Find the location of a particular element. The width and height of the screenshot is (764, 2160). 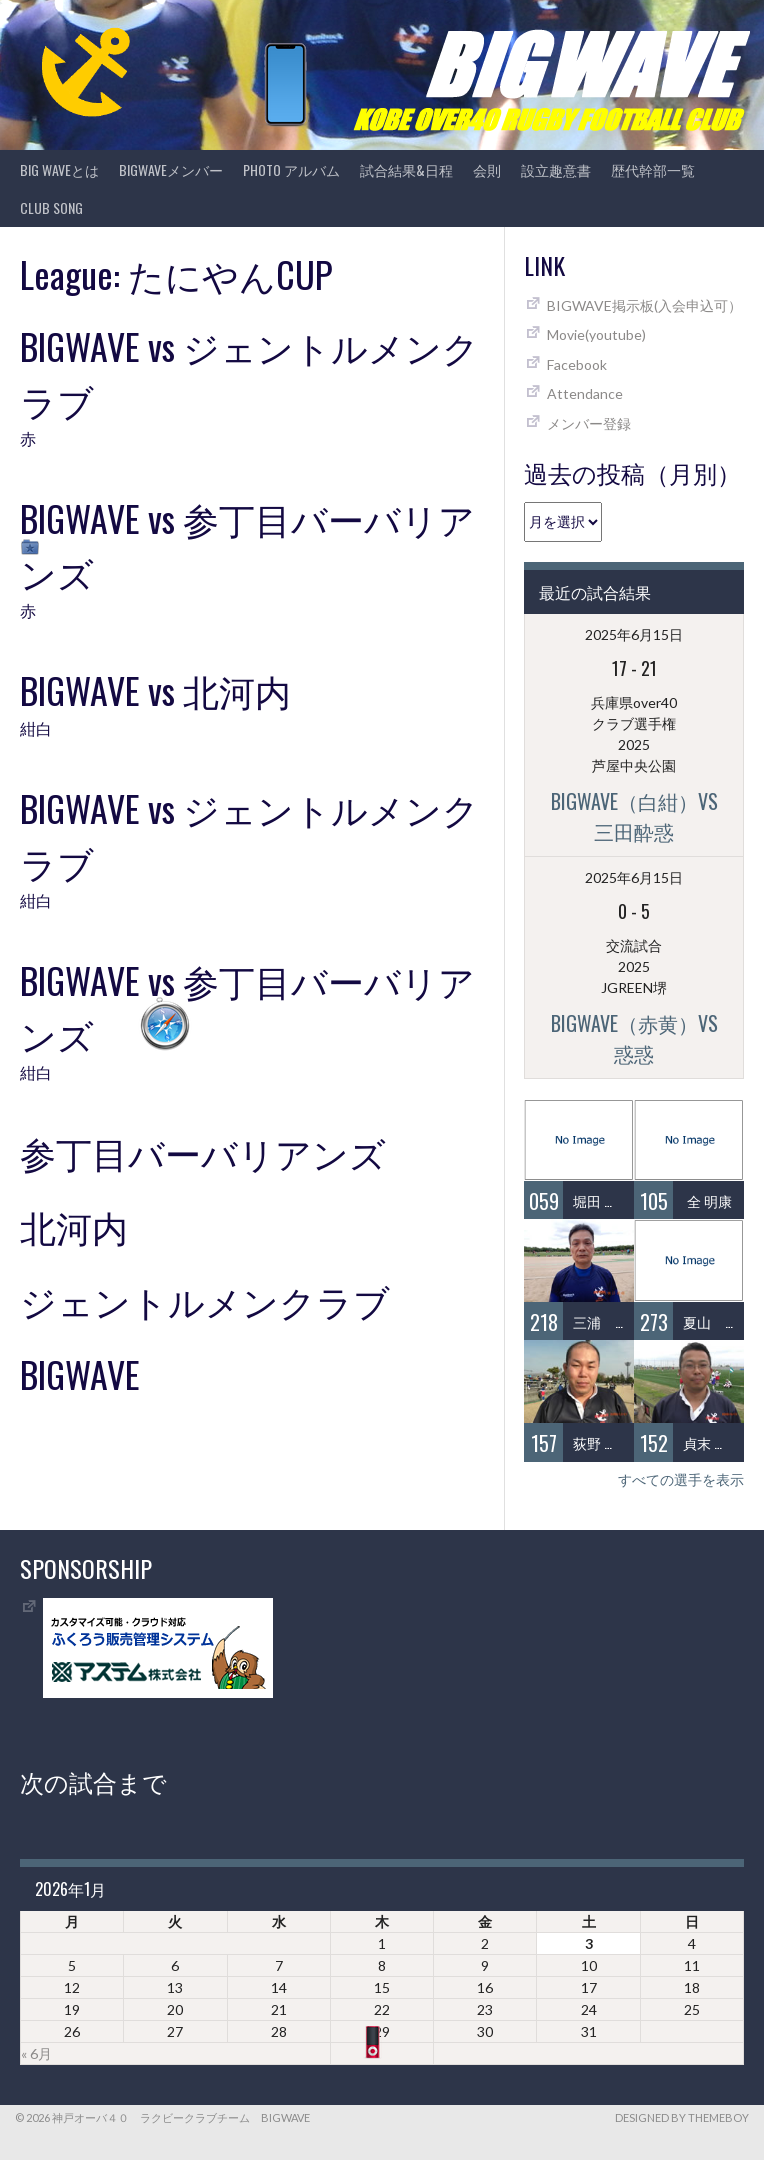

open safari browser settings is located at coordinates (165, 1024).